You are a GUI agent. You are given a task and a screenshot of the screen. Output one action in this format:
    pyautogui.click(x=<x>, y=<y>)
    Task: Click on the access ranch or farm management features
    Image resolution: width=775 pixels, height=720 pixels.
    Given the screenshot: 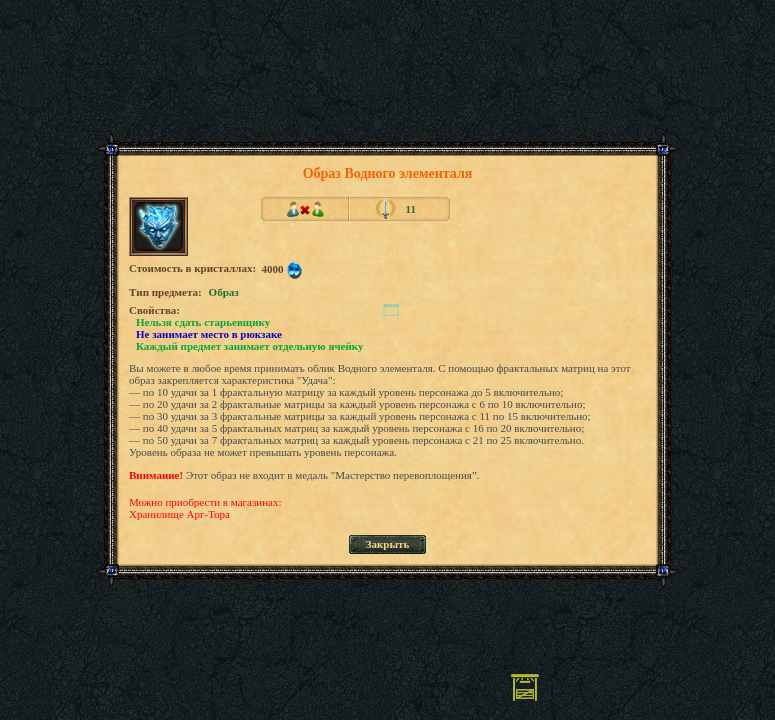 What is the action you would take?
    pyautogui.click(x=525, y=687)
    